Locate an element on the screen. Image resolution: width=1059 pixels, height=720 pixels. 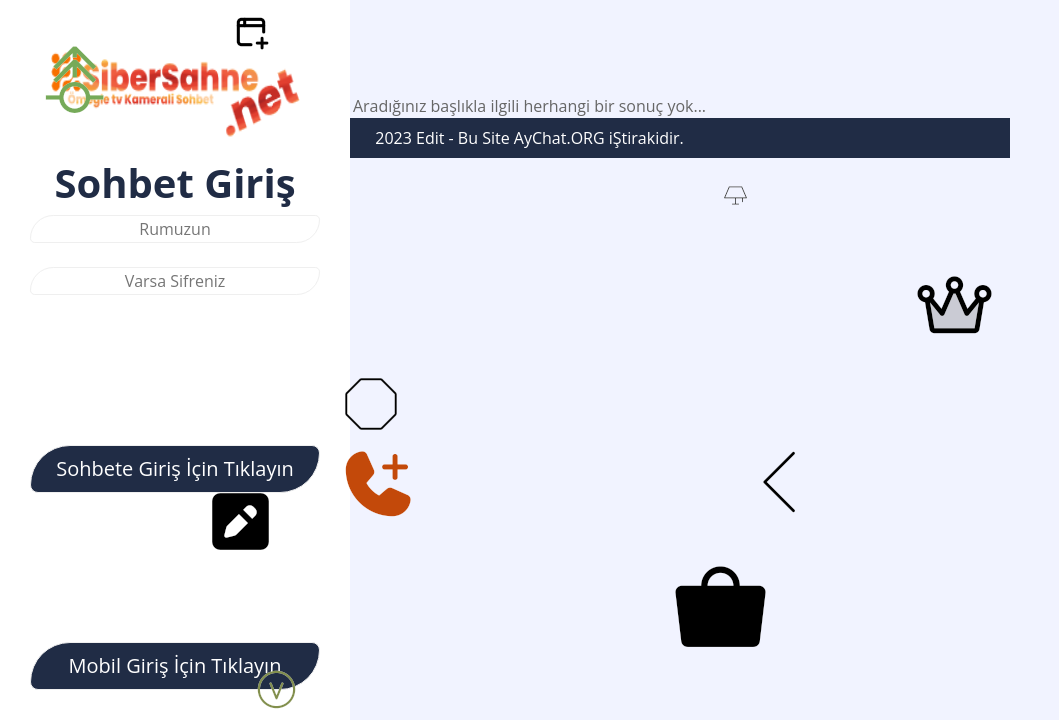
stop or warning indicator is located at coordinates (371, 404).